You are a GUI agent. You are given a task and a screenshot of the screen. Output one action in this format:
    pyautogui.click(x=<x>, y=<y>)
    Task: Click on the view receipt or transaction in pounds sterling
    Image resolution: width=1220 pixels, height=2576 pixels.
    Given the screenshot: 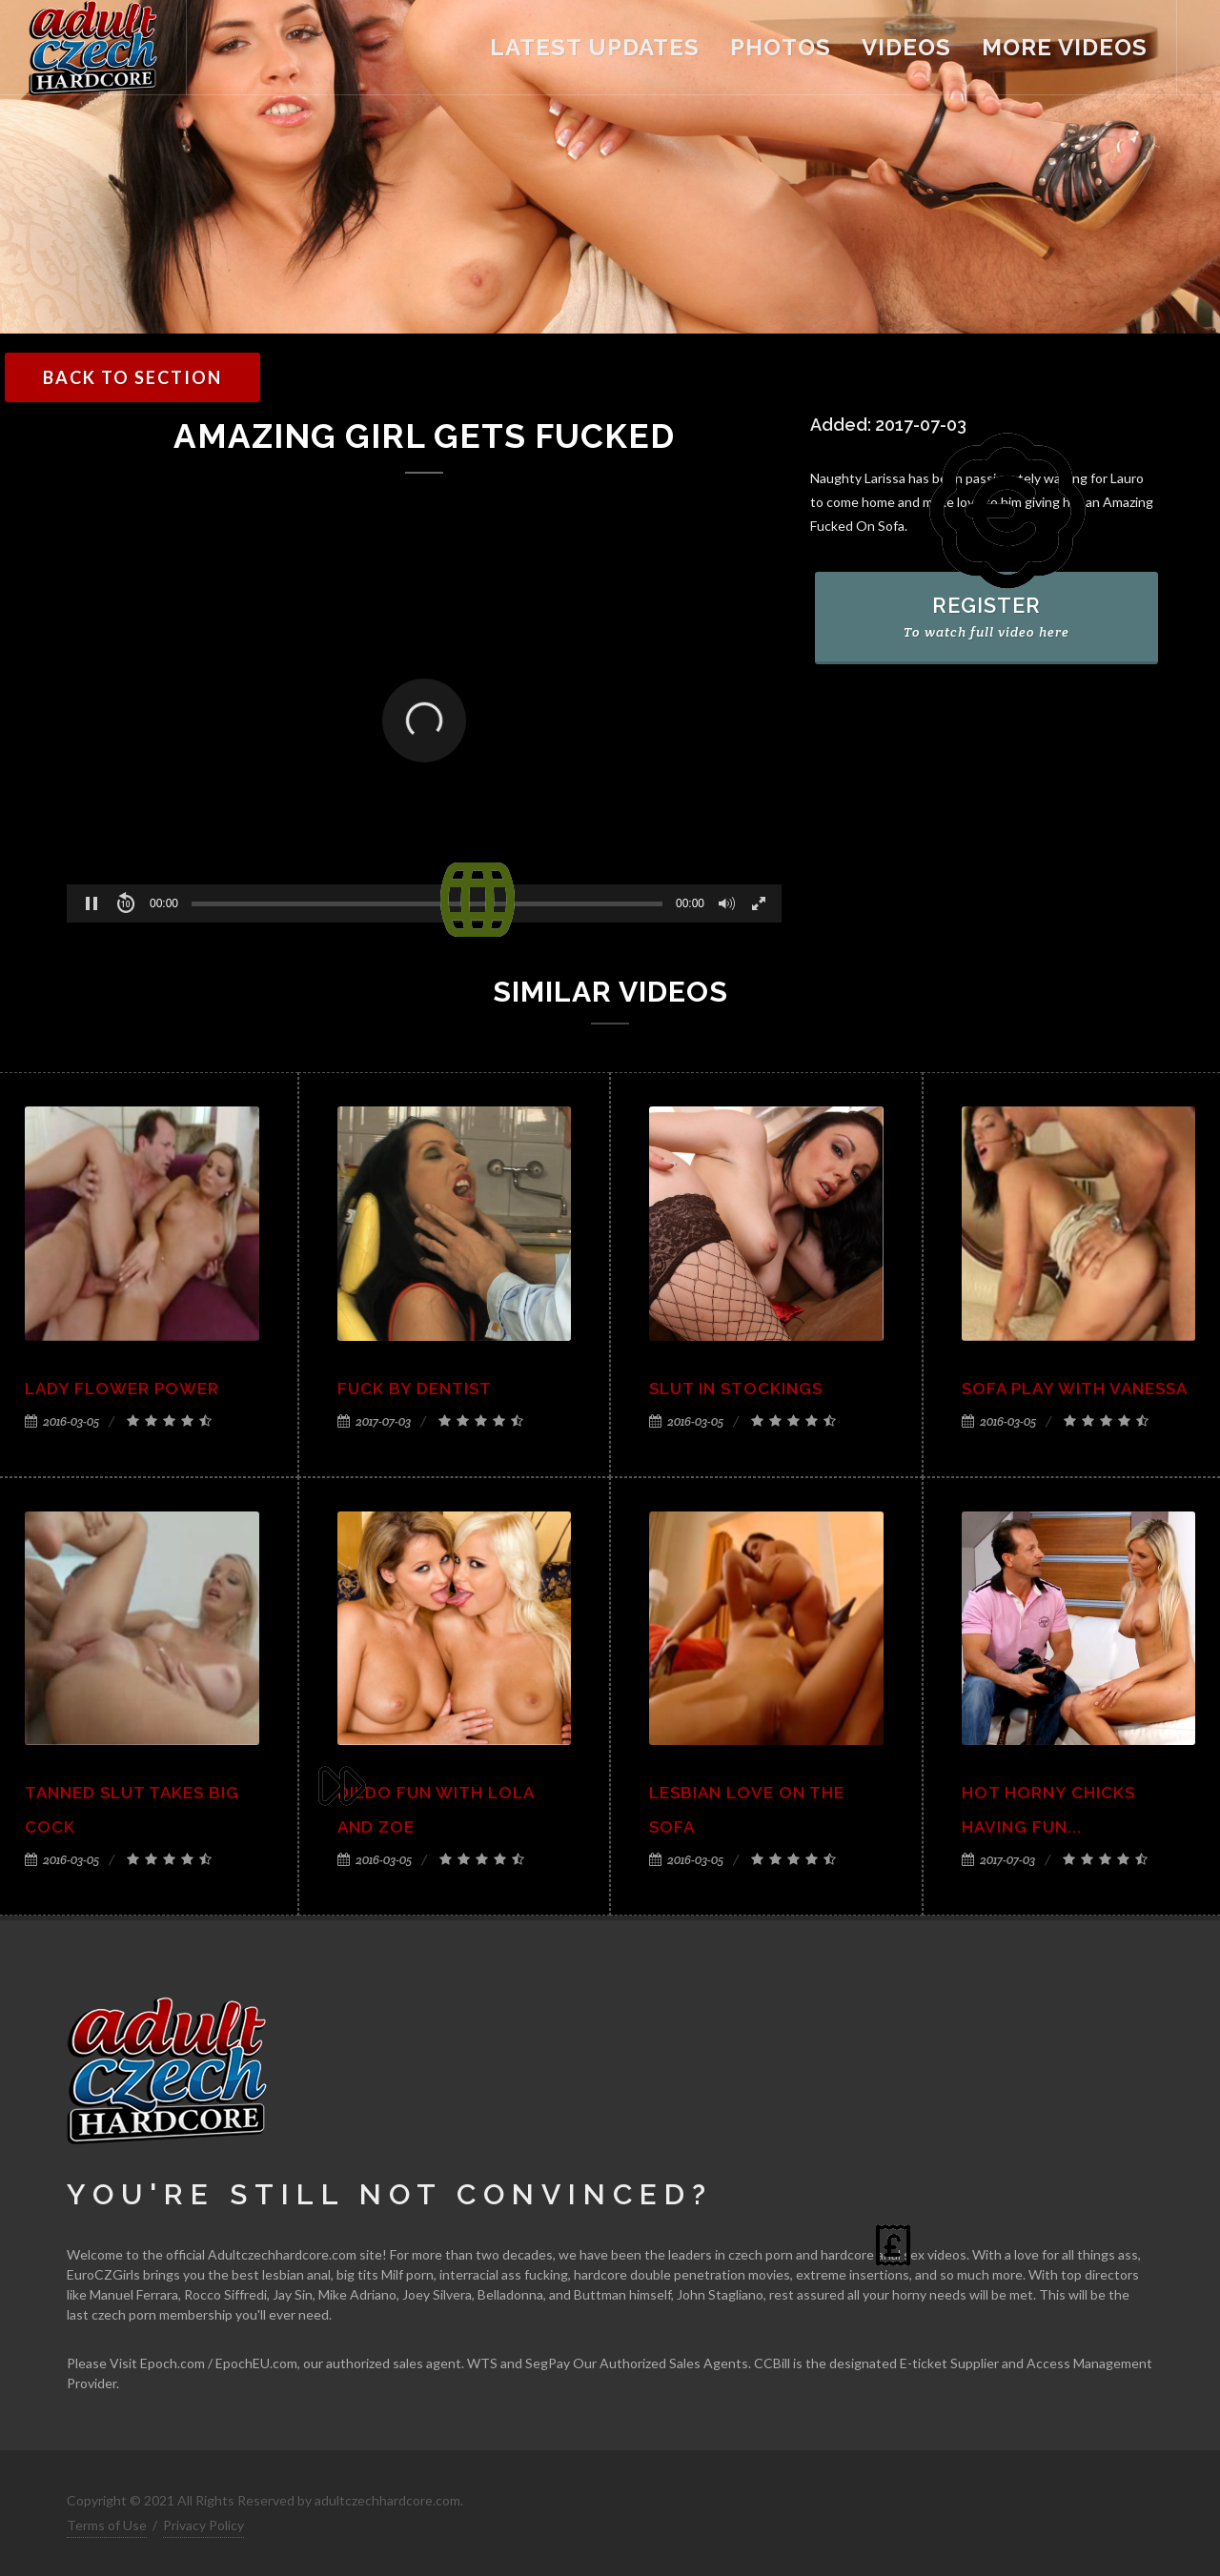 What is the action you would take?
    pyautogui.click(x=893, y=2245)
    